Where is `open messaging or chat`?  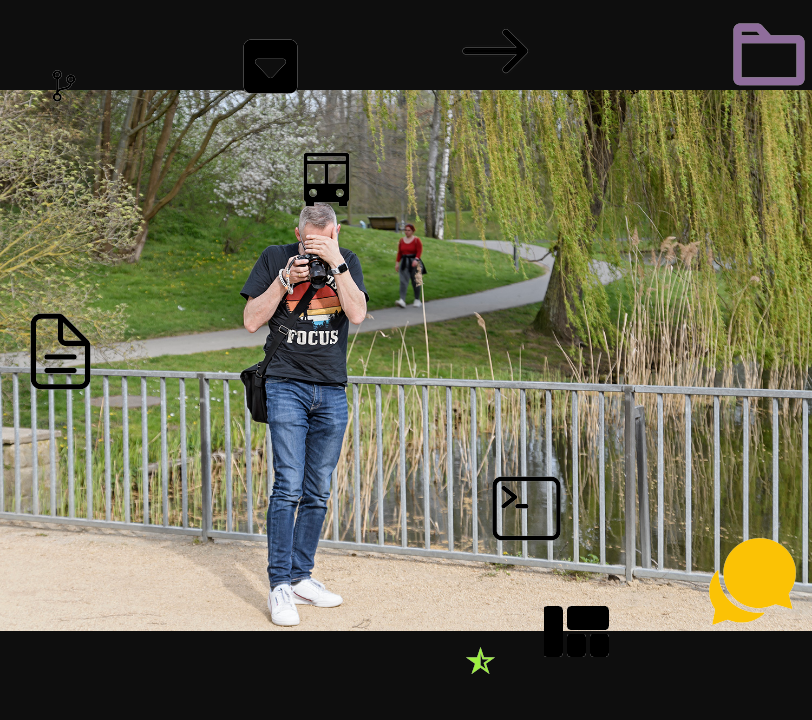
open messaging or chat is located at coordinates (752, 581).